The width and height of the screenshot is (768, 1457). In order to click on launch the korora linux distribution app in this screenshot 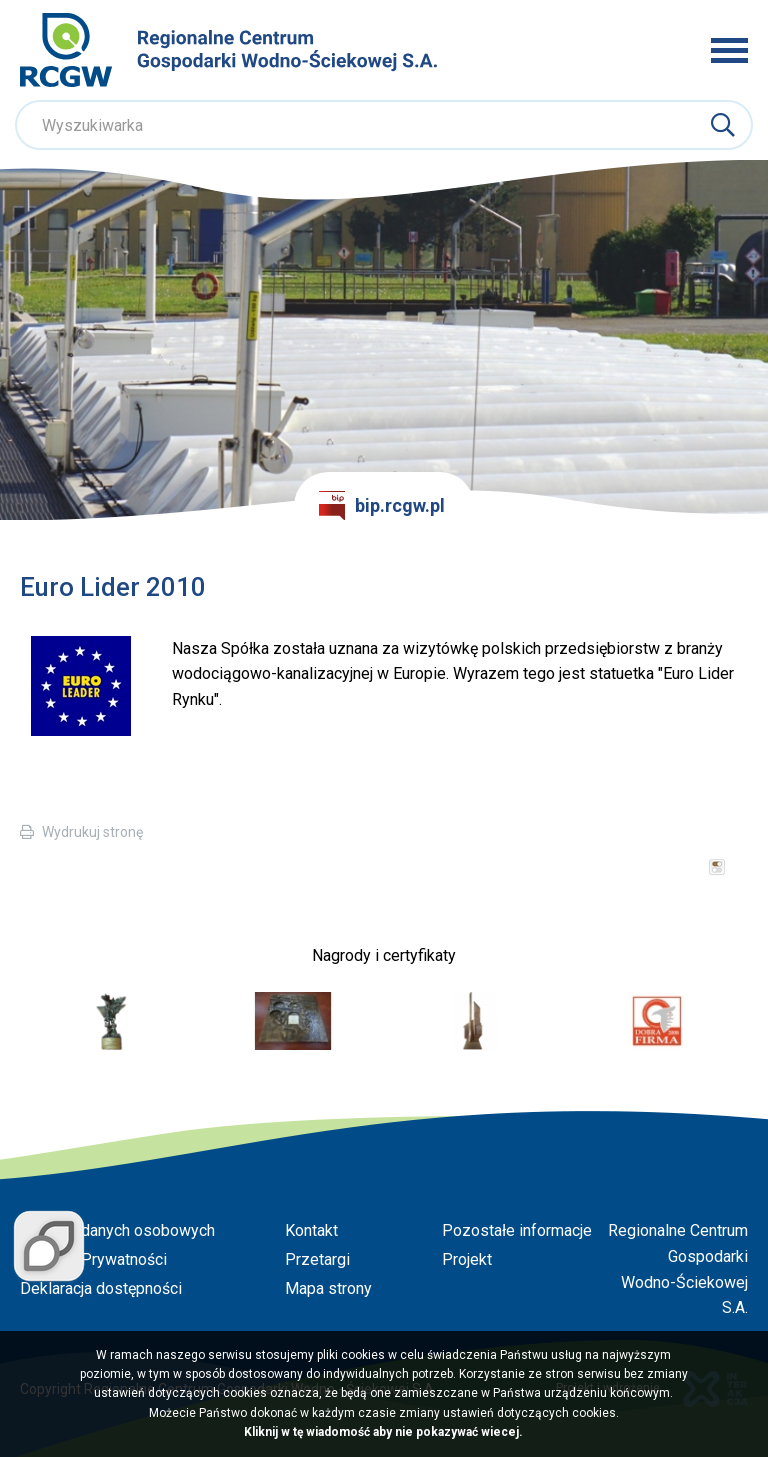, I will do `click(49, 1246)`.